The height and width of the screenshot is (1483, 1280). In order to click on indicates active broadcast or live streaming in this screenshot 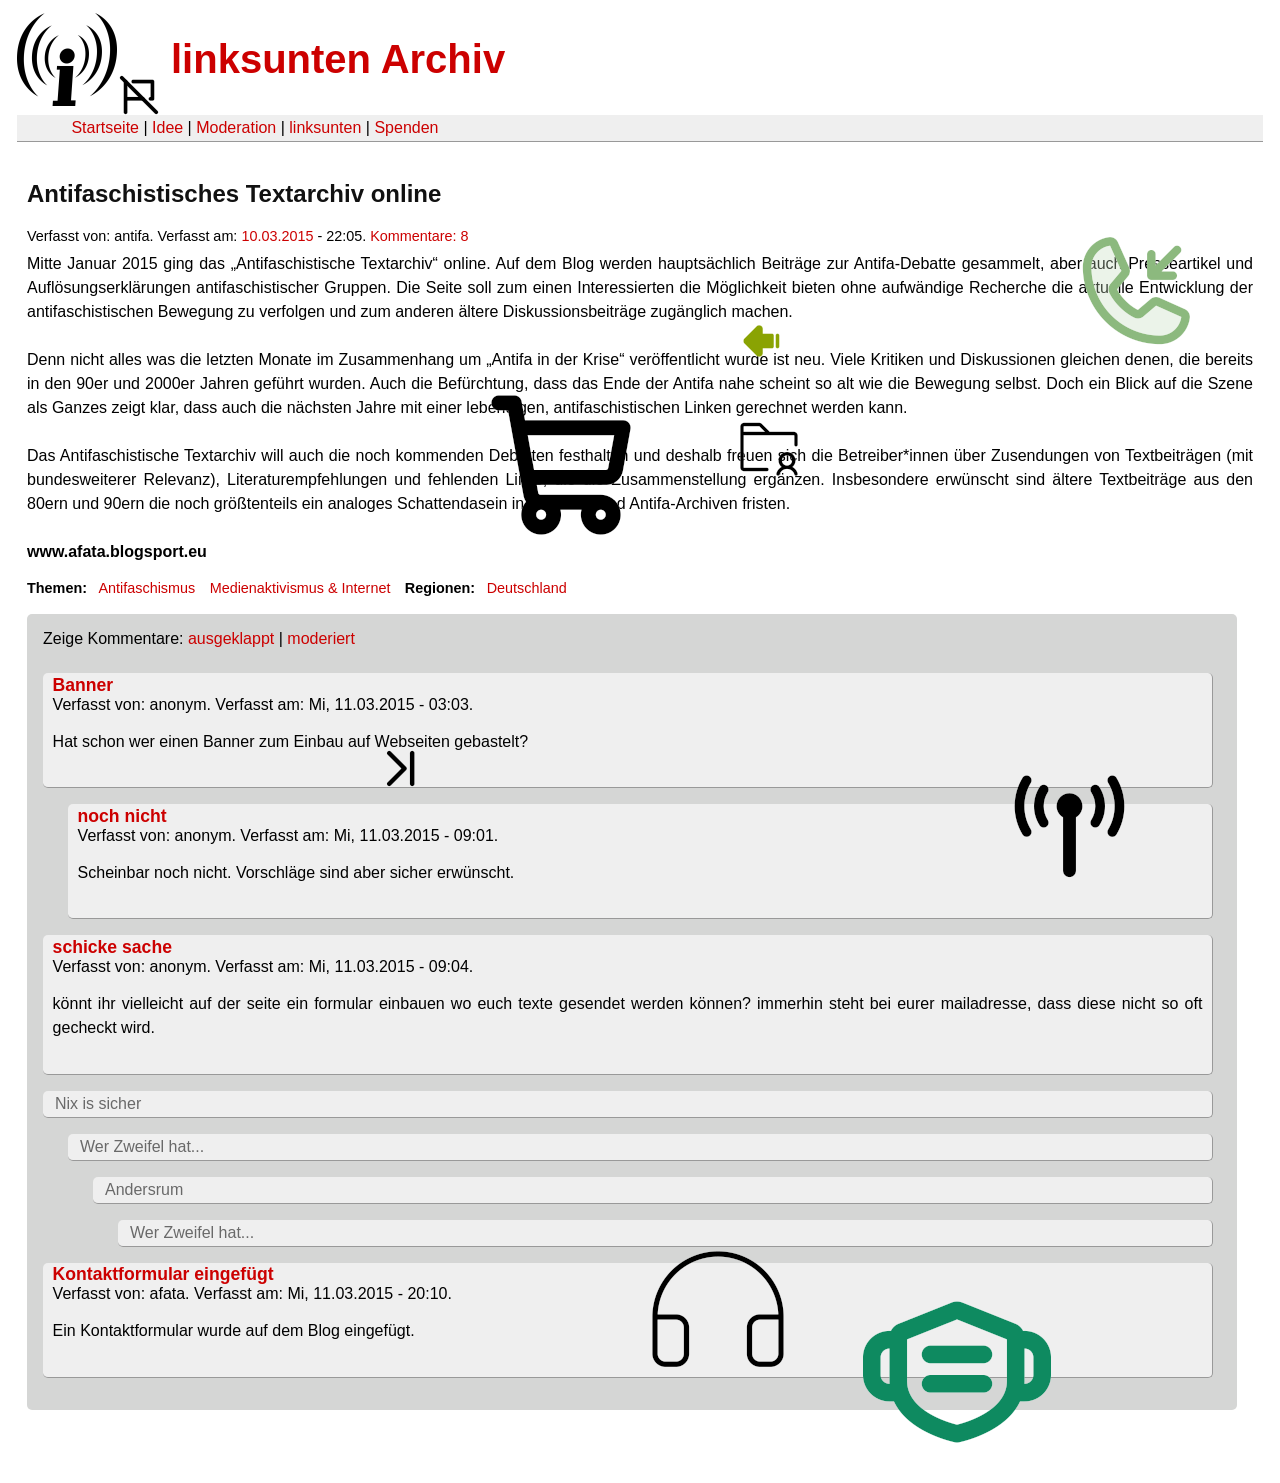, I will do `click(1069, 825)`.